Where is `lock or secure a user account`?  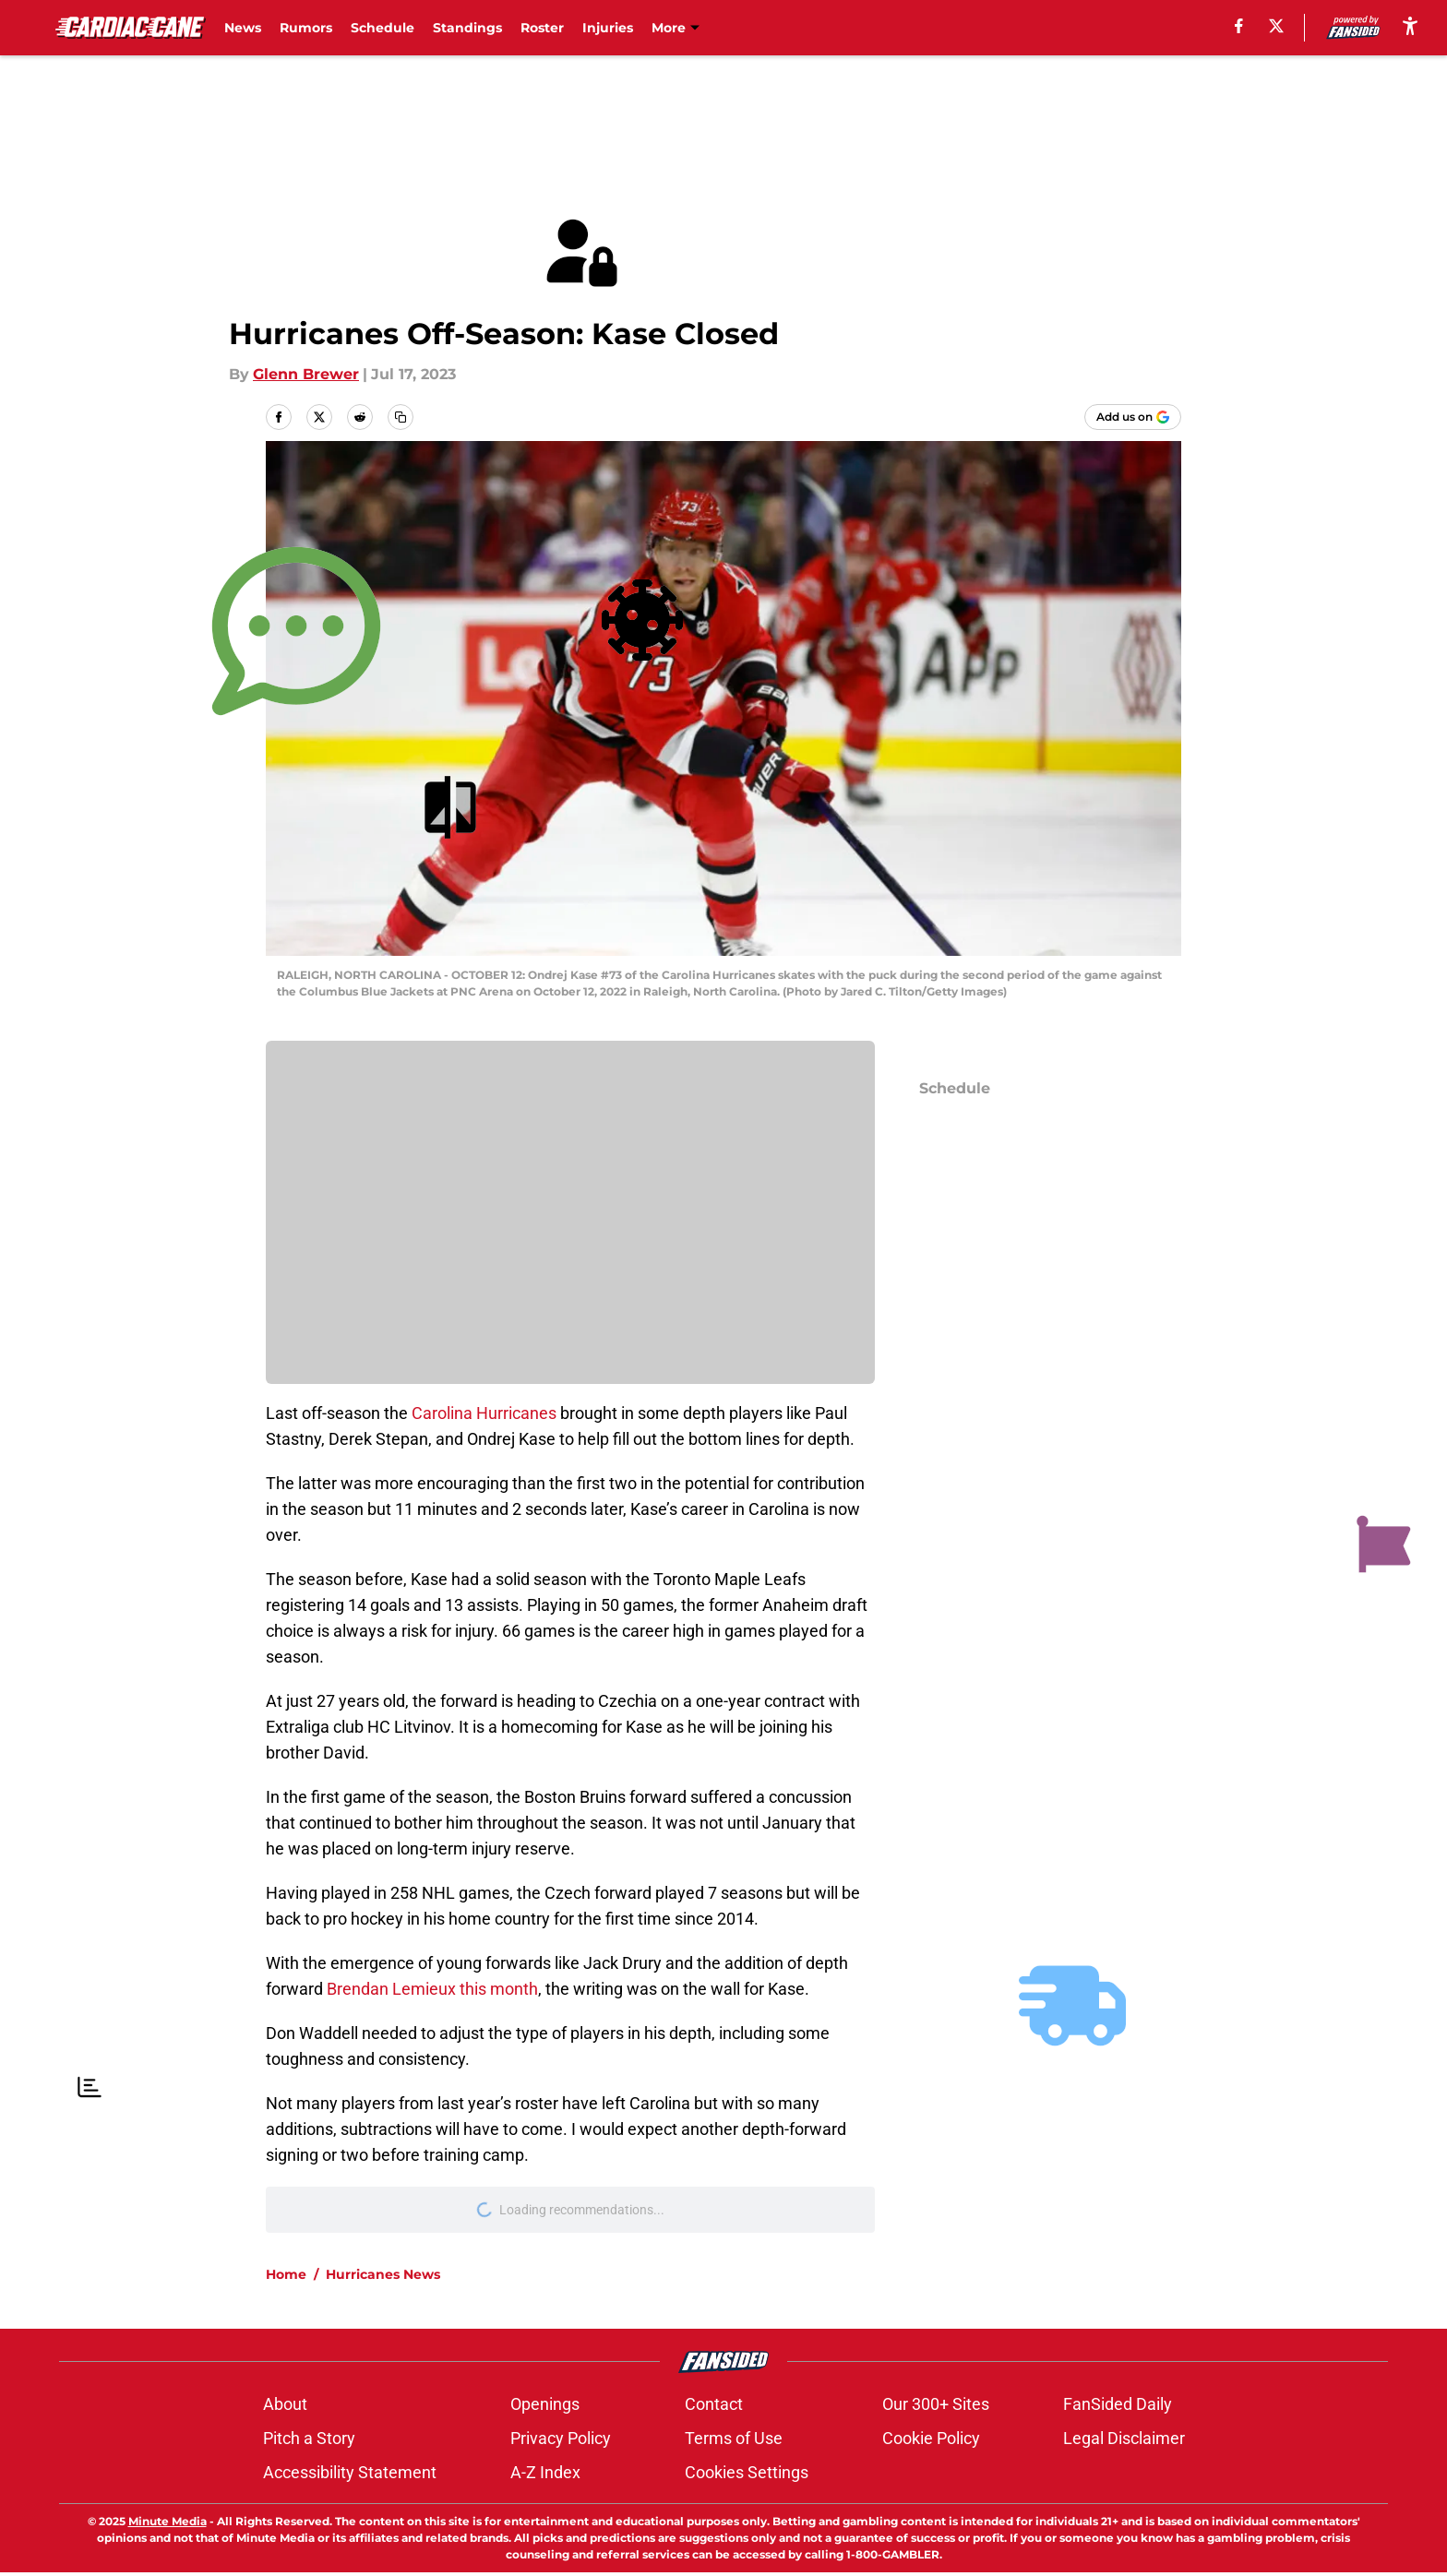
lock or secure a user account is located at coordinates (580, 250).